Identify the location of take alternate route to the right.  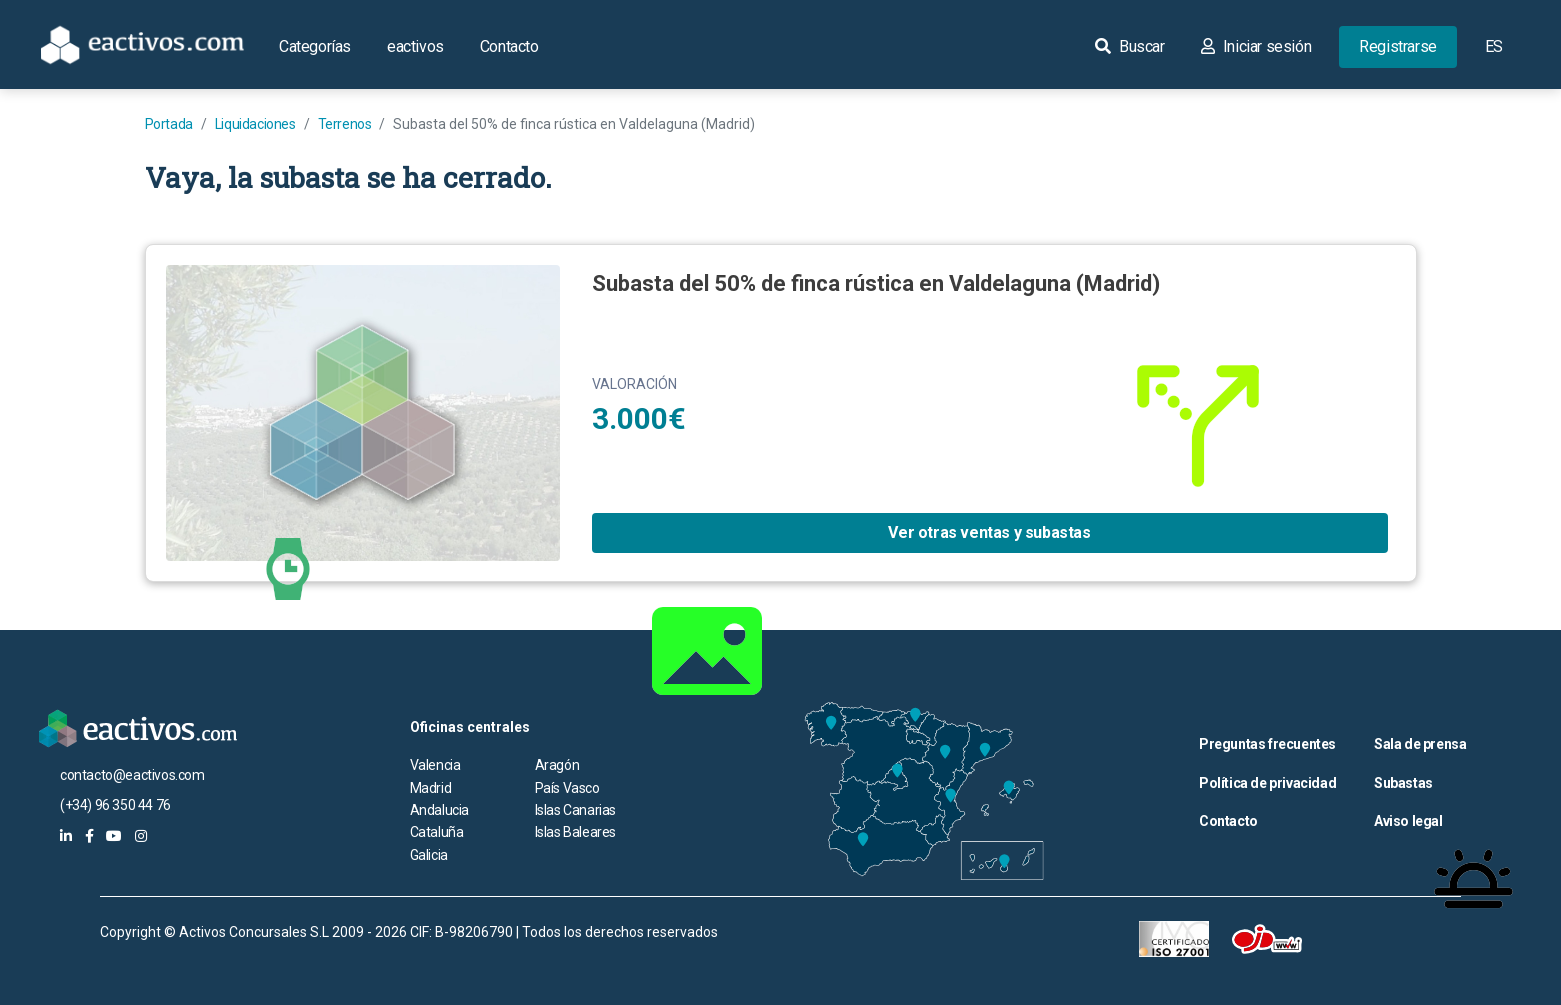
(1198, 426).